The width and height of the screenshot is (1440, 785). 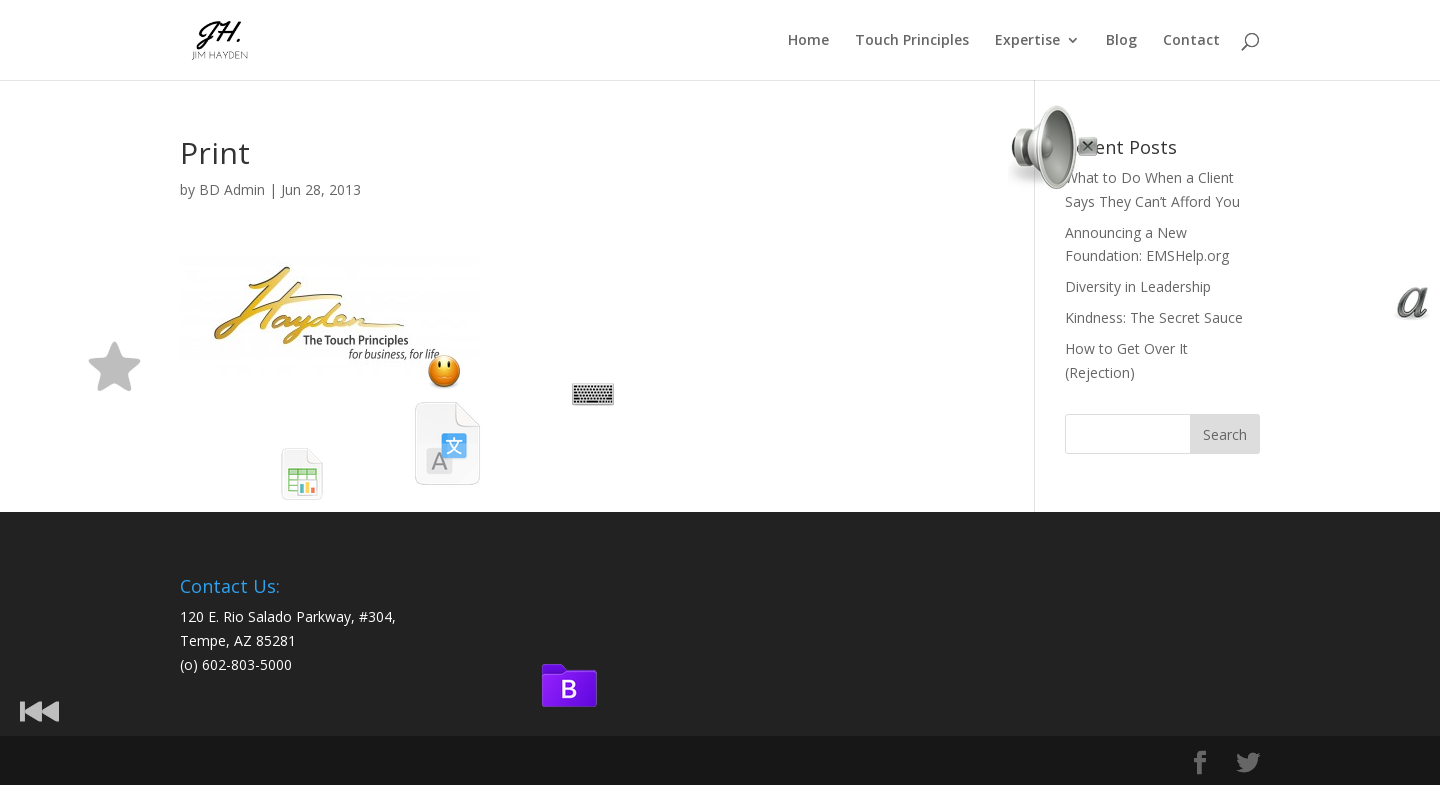 What do you see at coordinates (444, 371) in the screenshot?
I see `indicates a warning or concern status` at bounding box center [444, 371].